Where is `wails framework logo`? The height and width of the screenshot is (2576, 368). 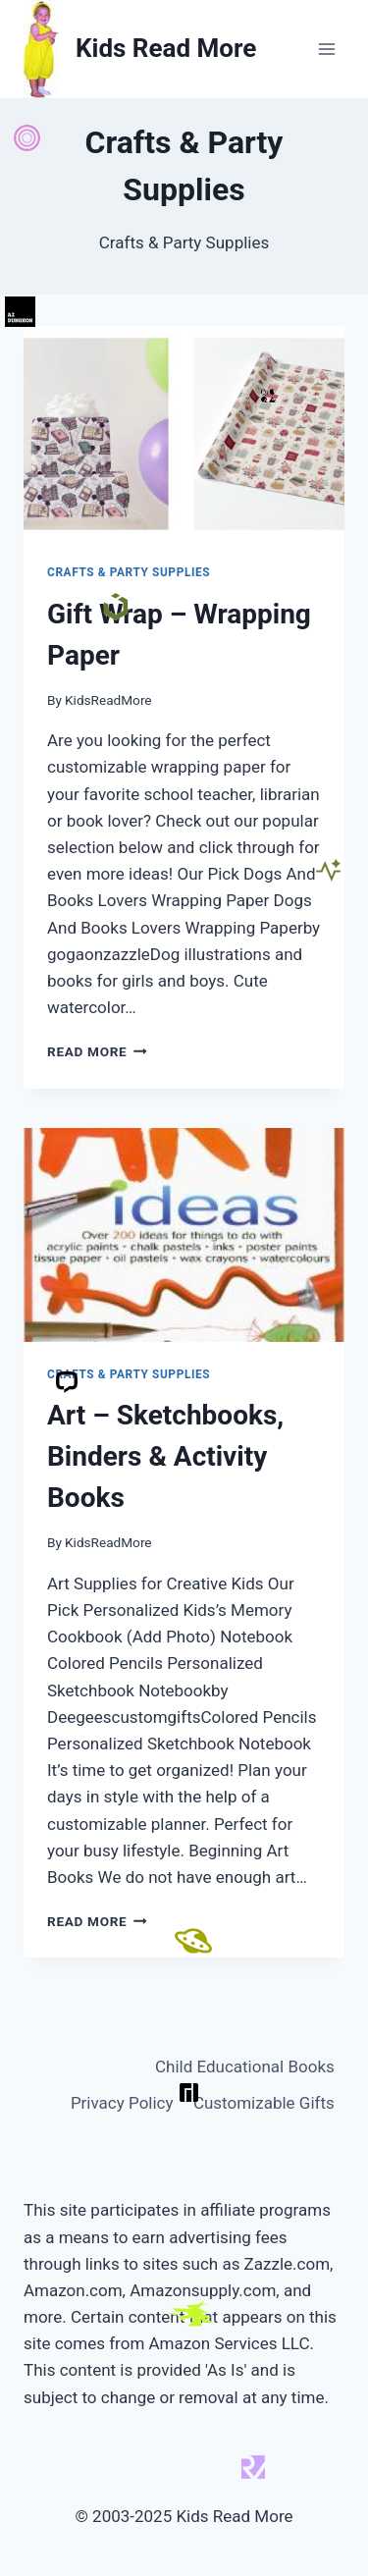 wails framework logo is located at coordinates (190, 2313).